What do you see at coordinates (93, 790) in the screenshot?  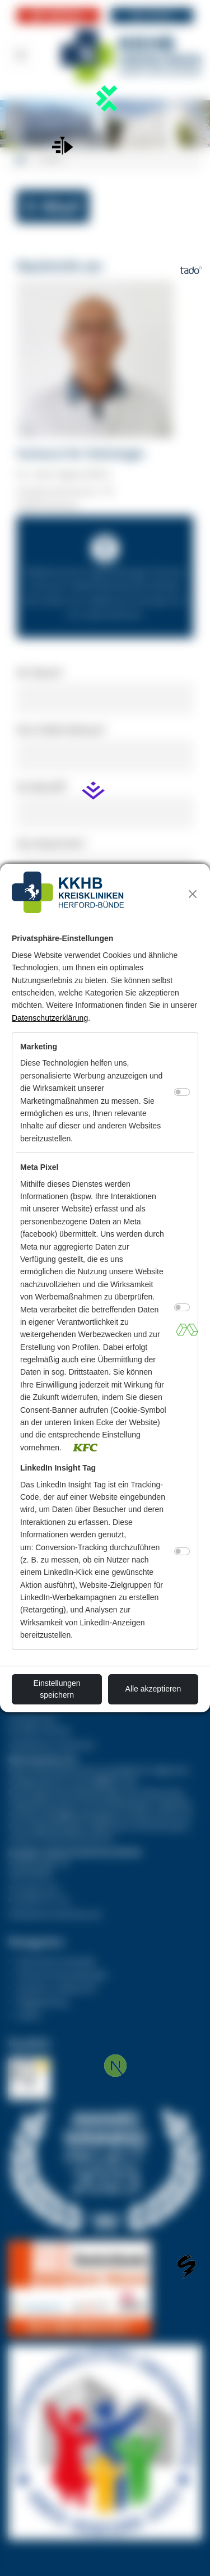 I see `open the Juejin app` at bounding box center [93, 790].